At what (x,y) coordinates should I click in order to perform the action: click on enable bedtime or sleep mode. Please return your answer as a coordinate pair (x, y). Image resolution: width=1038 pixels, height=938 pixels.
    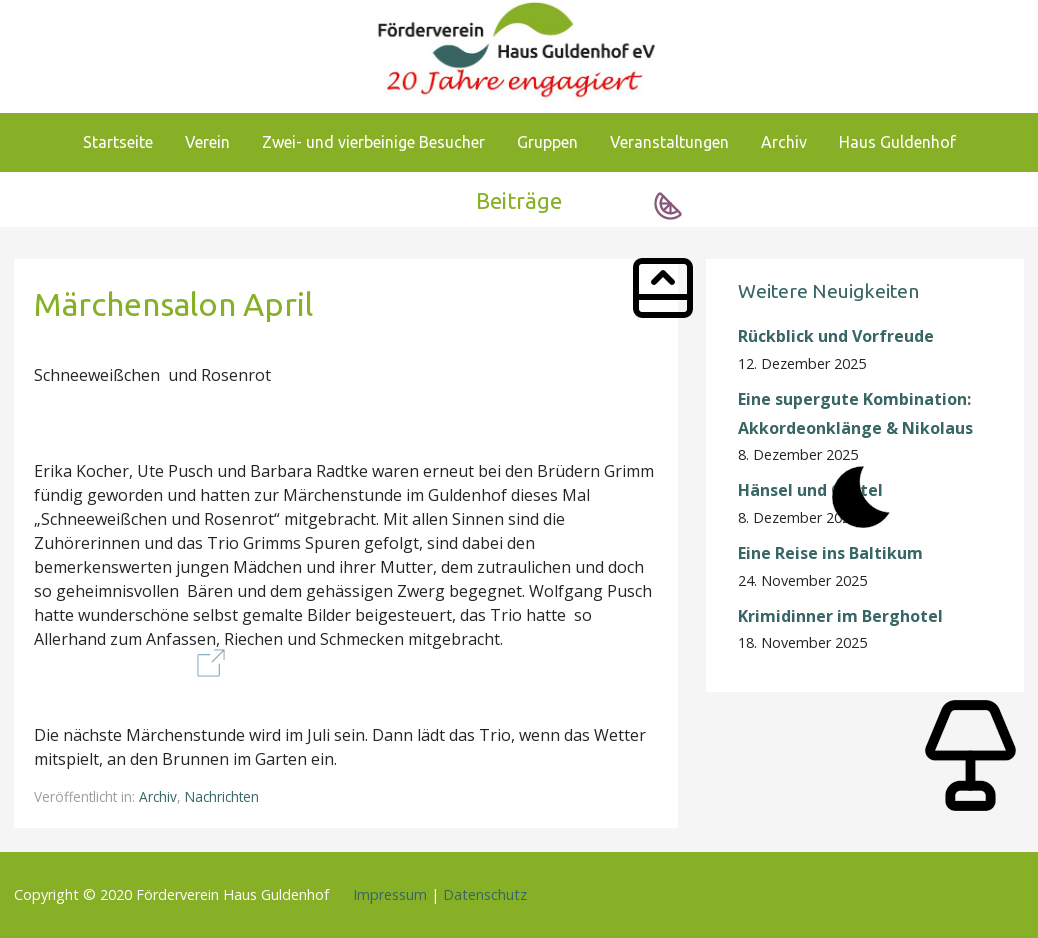
    Looking at the image, I should click on (863, 497).